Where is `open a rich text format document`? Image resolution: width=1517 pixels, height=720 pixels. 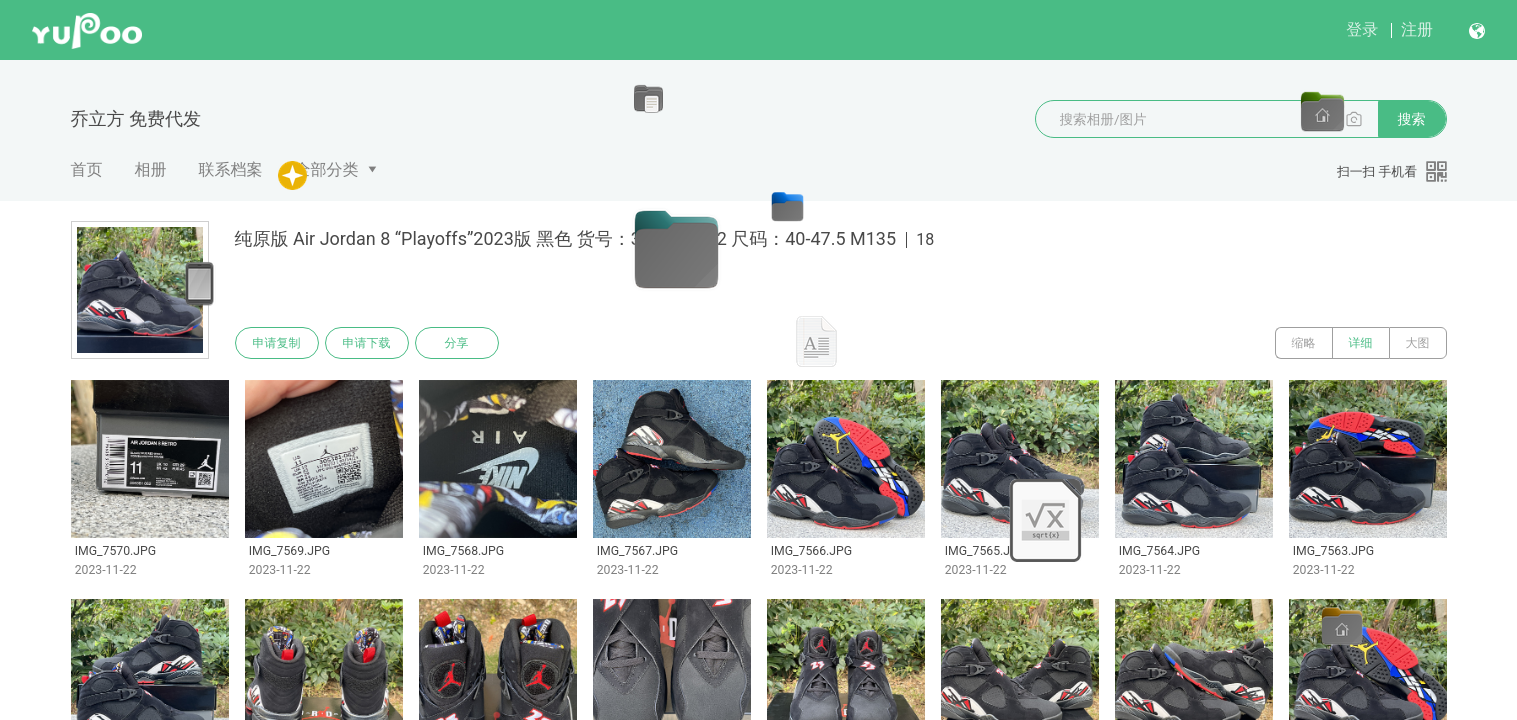
open a rich text format document is located at coordinates (816, 341).